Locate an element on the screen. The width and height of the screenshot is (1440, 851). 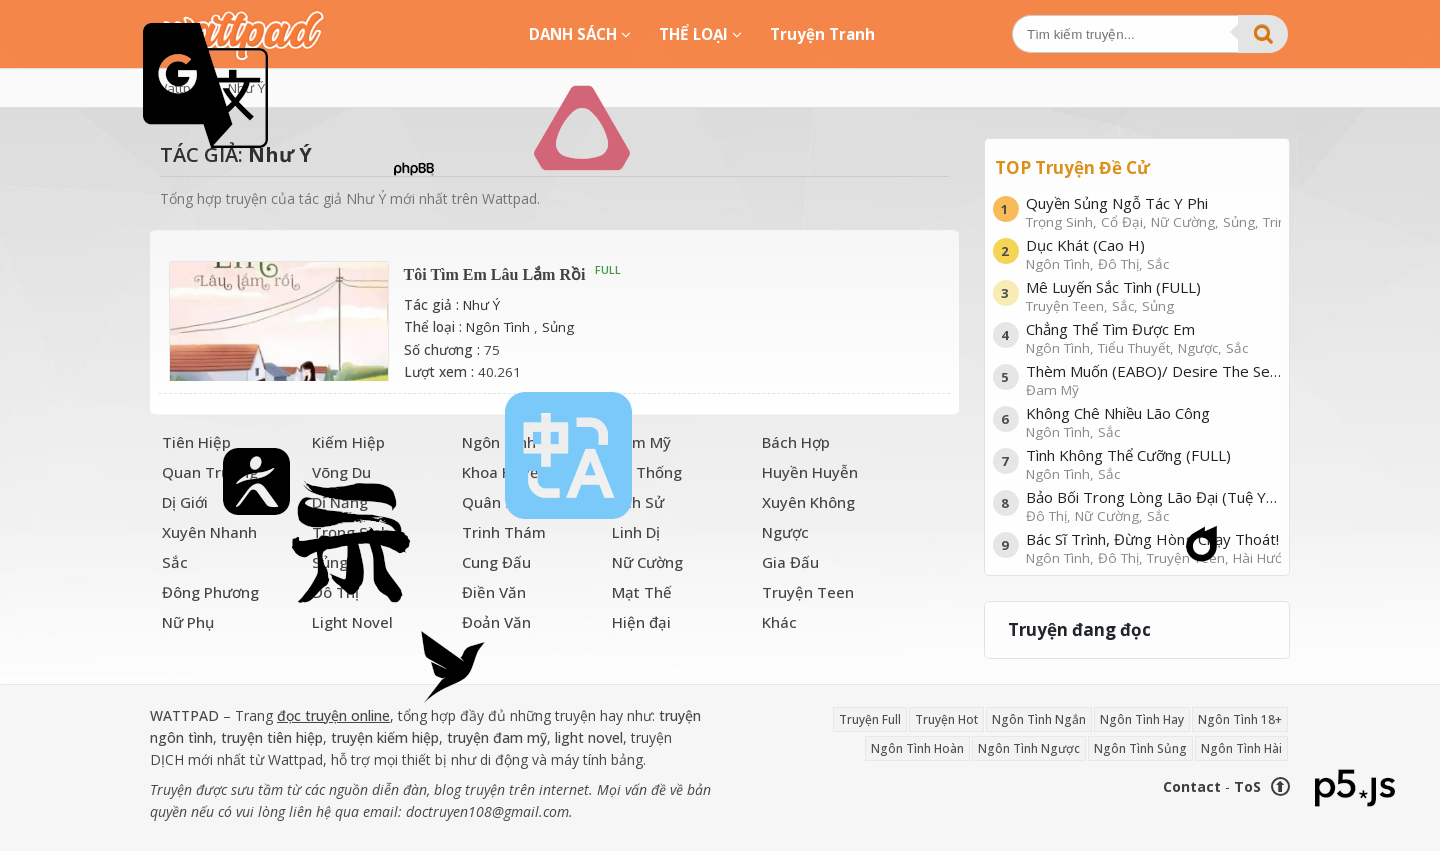
open immersive translate extension is located at coordinates (568, 455).